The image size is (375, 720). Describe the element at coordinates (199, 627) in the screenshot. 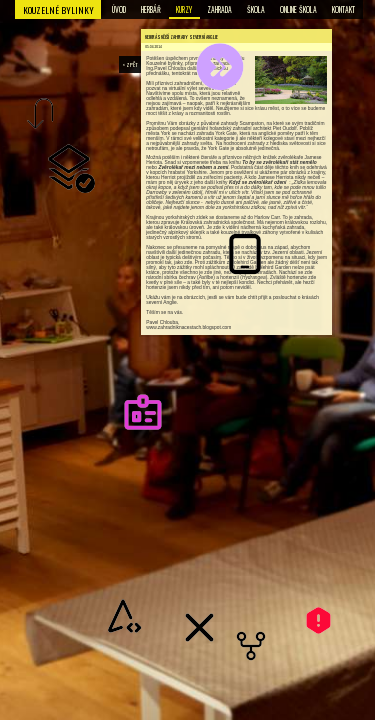

I see `close the current window or dialog` at that location.